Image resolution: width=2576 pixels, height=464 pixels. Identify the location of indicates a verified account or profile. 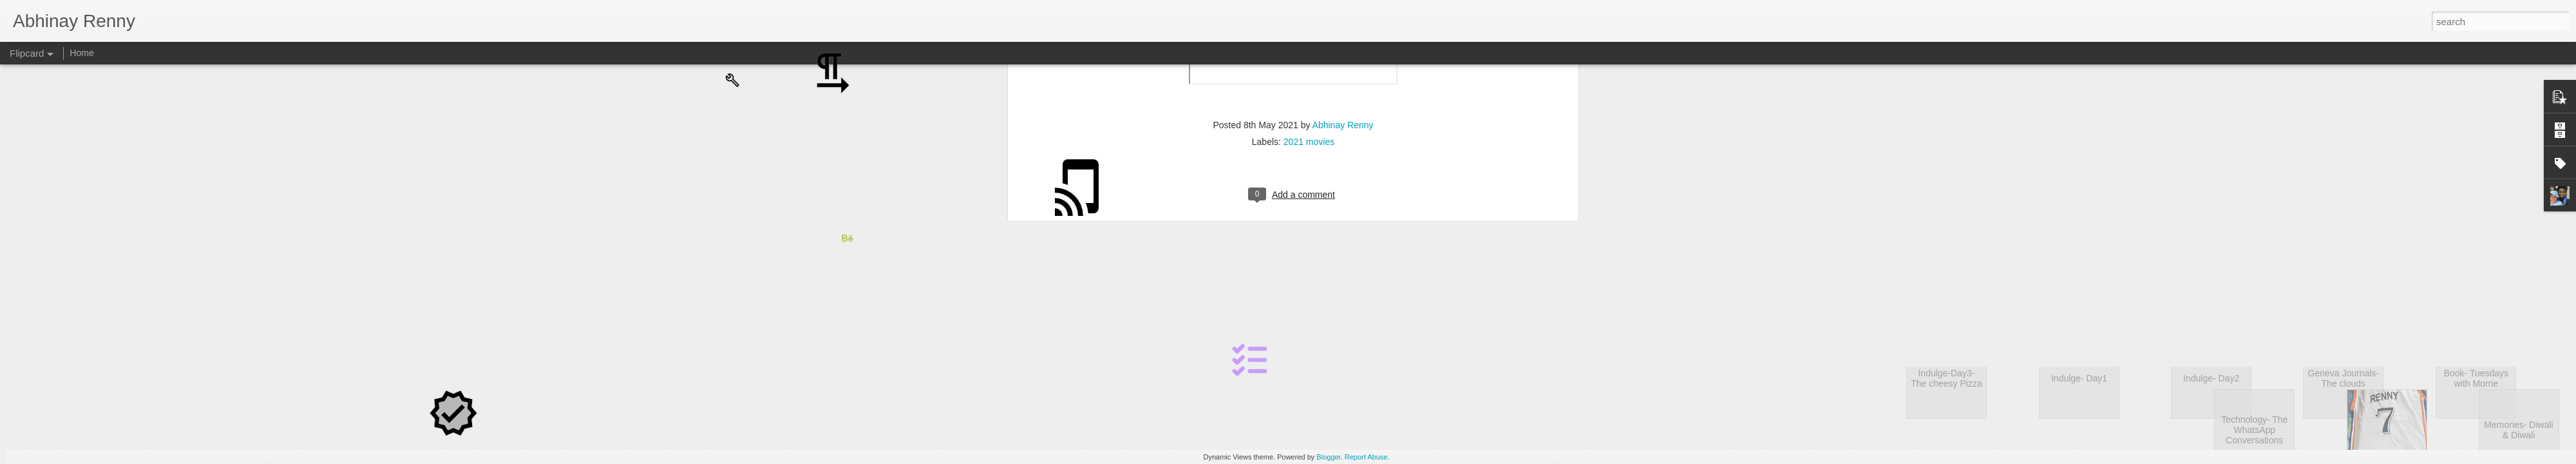
(453, 413).